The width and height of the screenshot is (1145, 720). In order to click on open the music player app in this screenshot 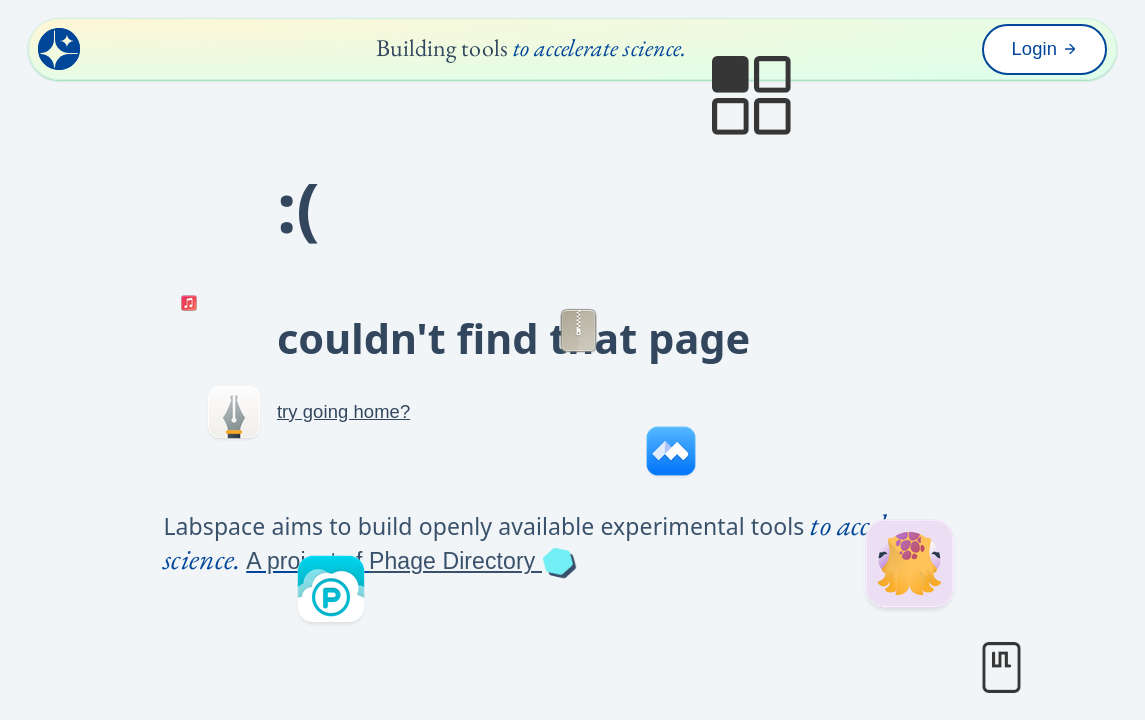, I will do `click(189, 303)`.